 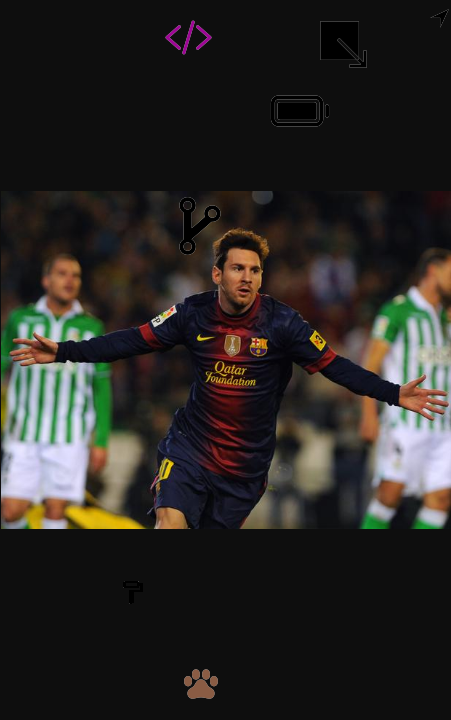 I want to click on indicates battery is fully charged, so click(x=300, y=111).